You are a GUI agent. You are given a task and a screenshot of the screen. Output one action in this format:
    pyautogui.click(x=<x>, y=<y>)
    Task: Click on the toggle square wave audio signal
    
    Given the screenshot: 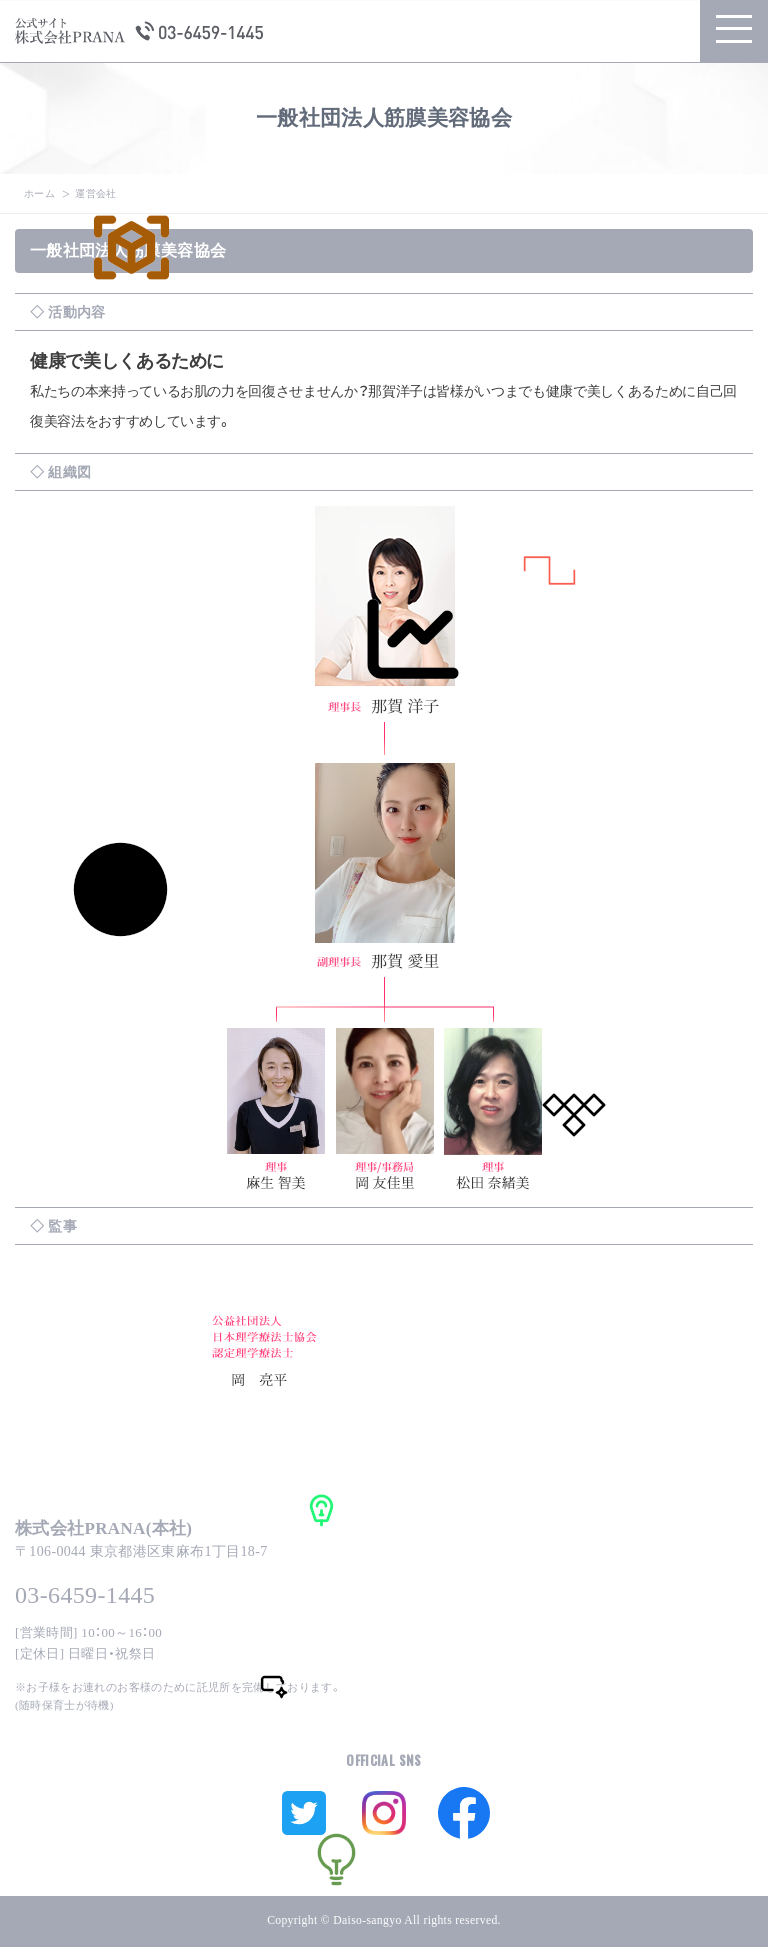 What is the action you would take?
    pyautogui.click(x=549, y=570)
    